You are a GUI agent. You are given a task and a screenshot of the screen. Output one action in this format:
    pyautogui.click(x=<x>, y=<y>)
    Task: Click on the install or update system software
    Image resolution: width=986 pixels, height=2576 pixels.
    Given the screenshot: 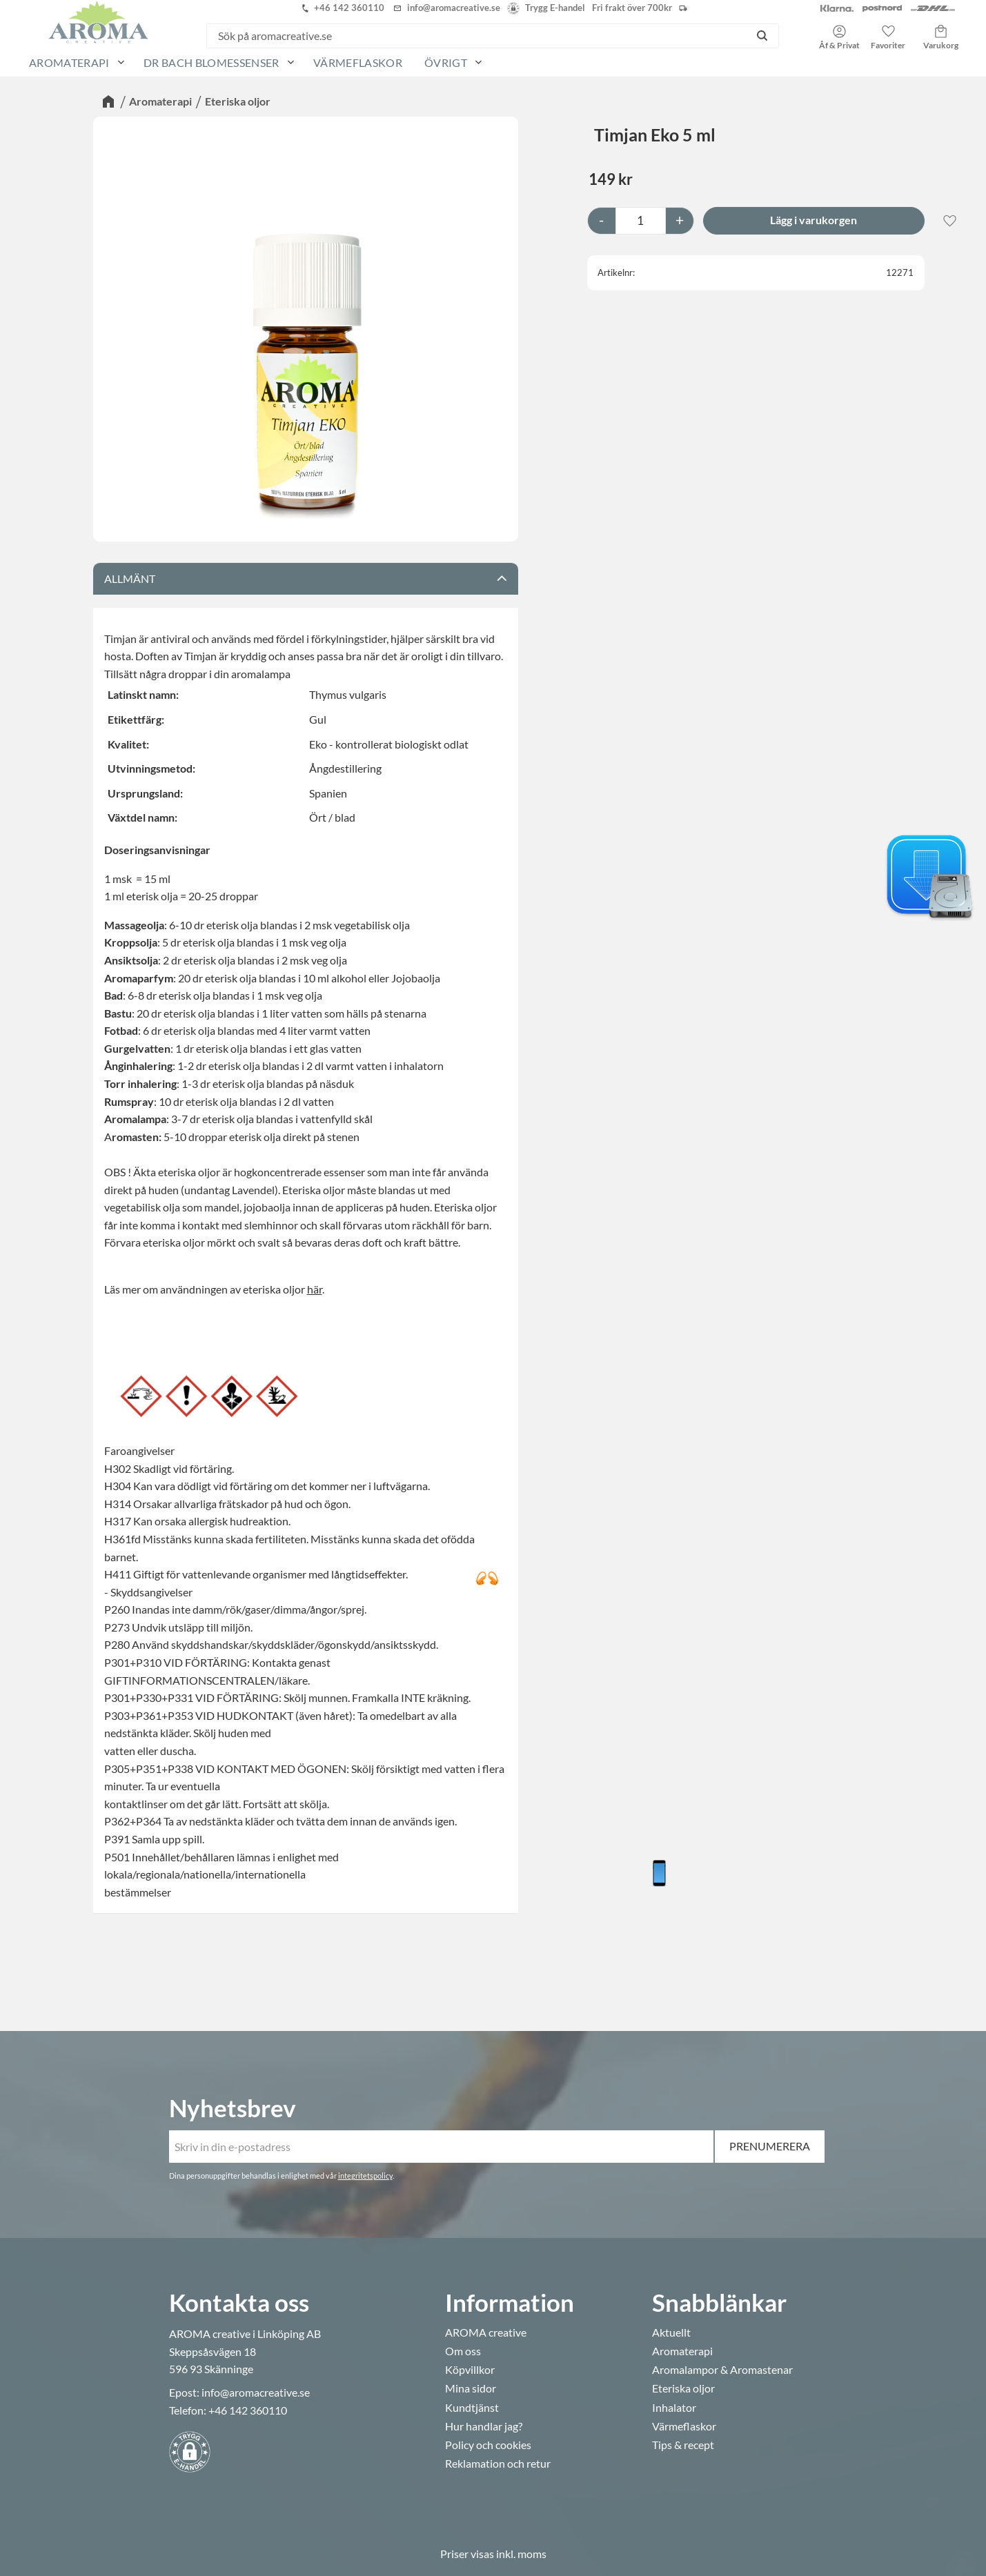 What is the action you would take?
    pyautogui.click(x=926, y=874)
    